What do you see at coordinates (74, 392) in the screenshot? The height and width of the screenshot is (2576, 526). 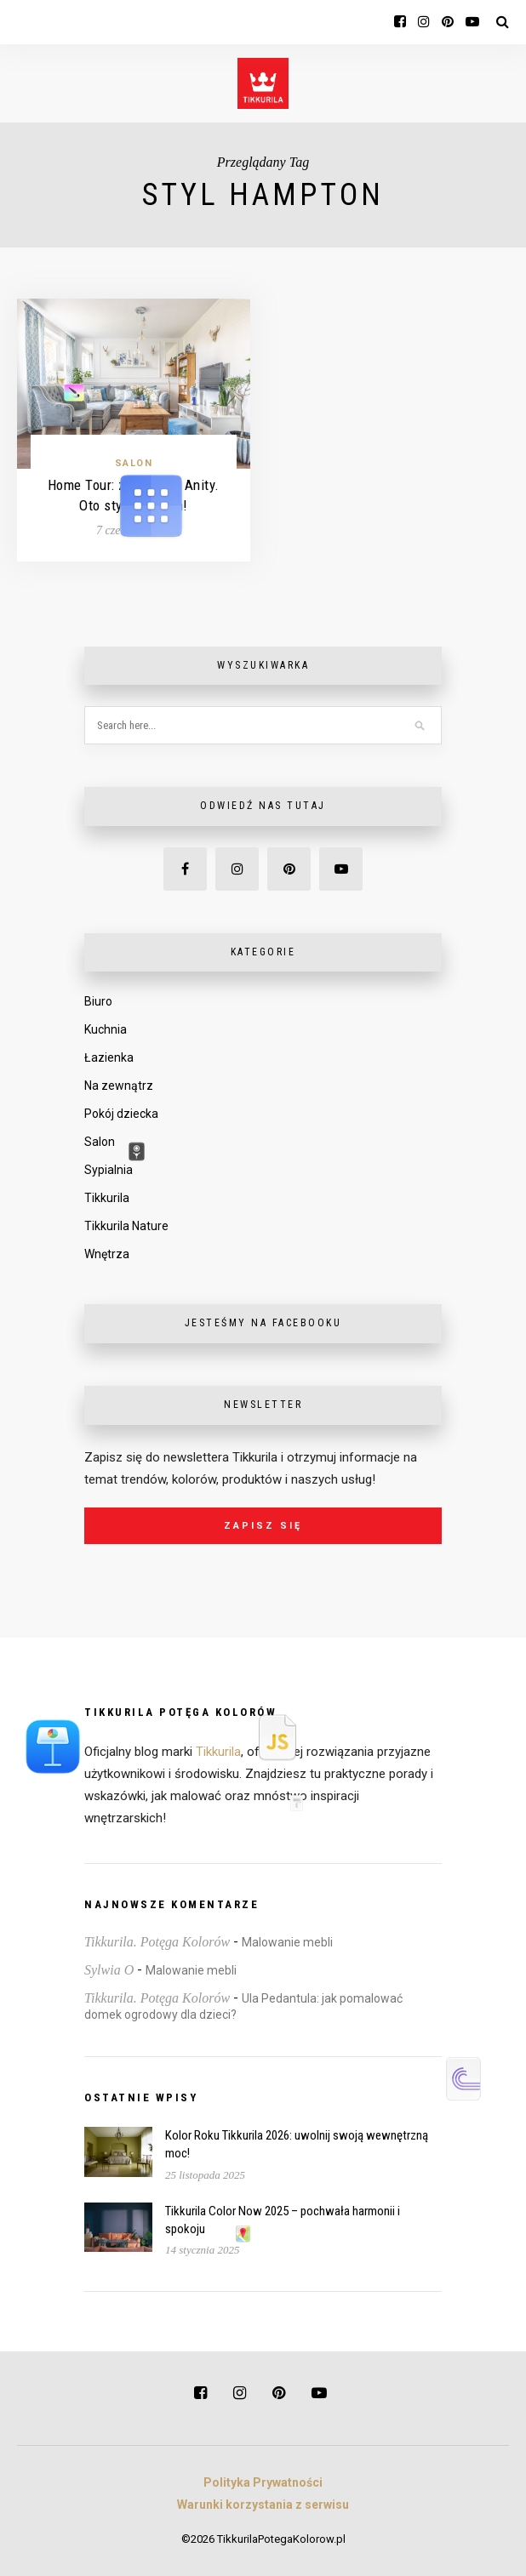 I see `open a Krita project file` at bounding box center [74, 392].